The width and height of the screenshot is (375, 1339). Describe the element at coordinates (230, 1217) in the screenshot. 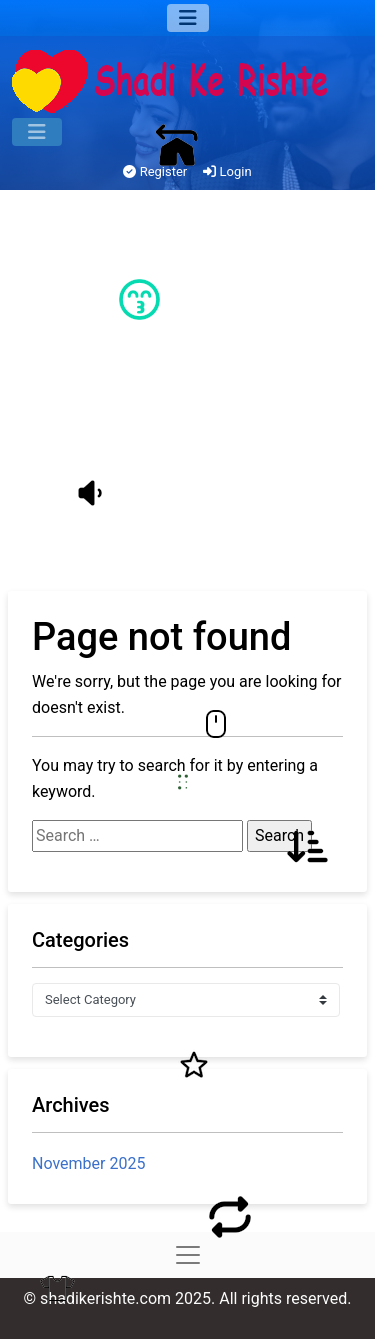

I see `enable repeat mode for media playback` at that location.